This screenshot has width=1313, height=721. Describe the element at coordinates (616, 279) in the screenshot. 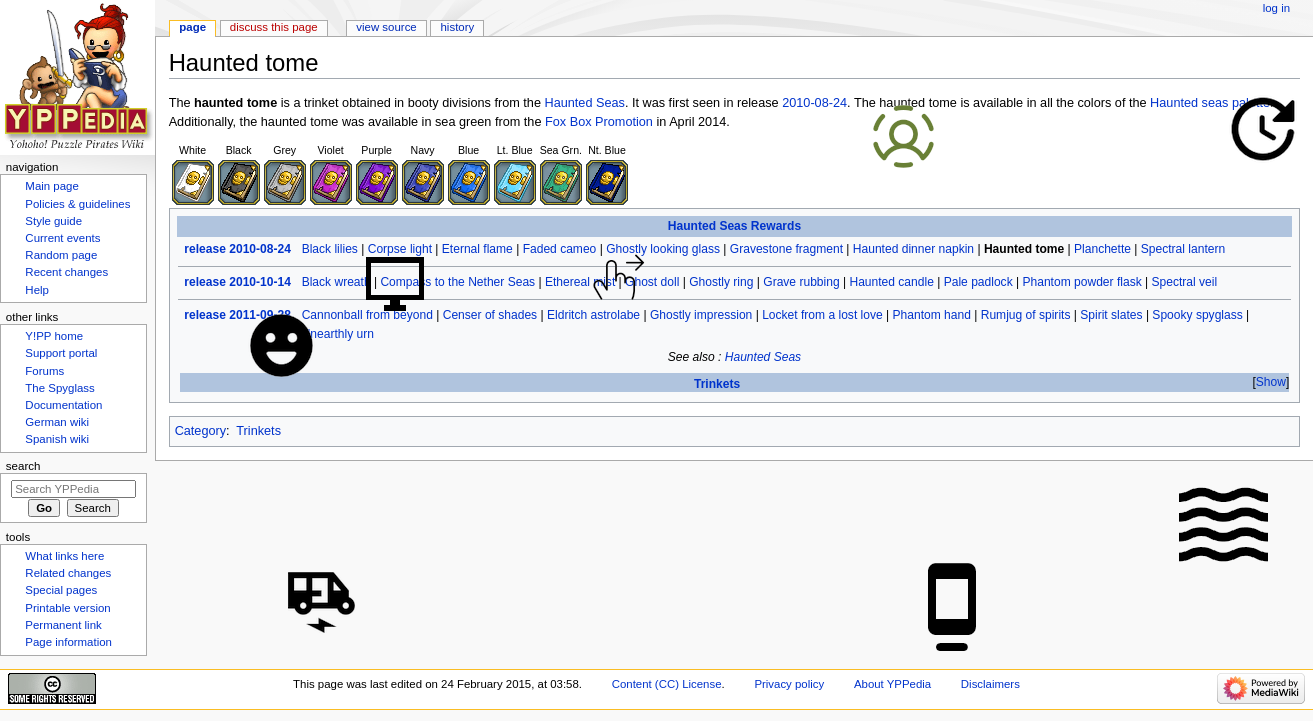

I see `swipe right to continue or proceed` at that location.